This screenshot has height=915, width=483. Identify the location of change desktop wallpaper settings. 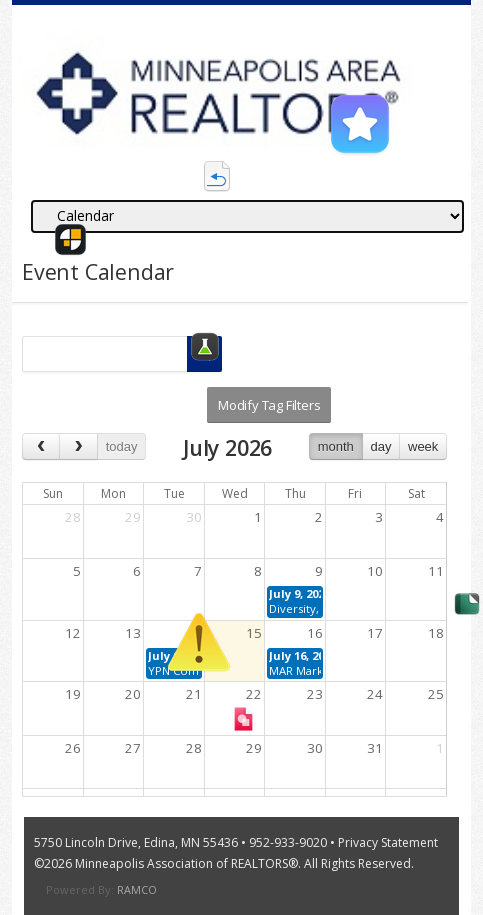
(467, 603).